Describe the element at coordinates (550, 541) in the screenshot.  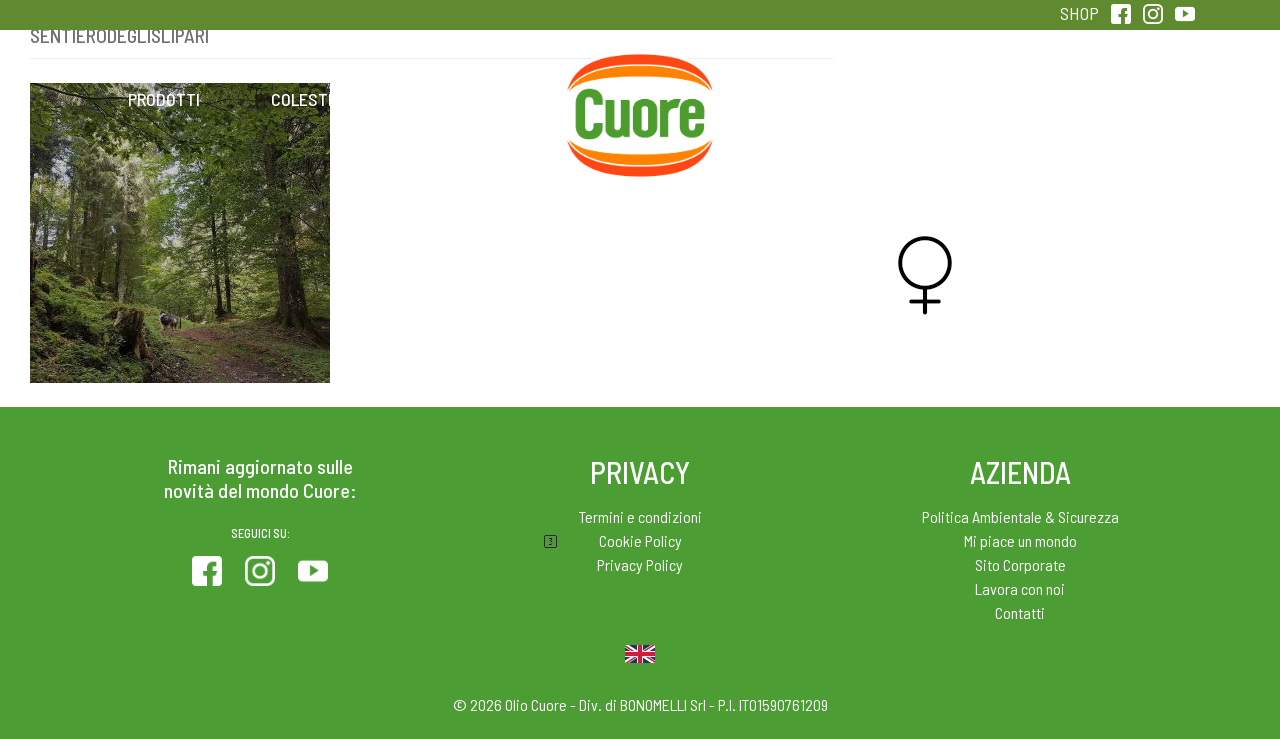
I see `select option three from a list` at that location.